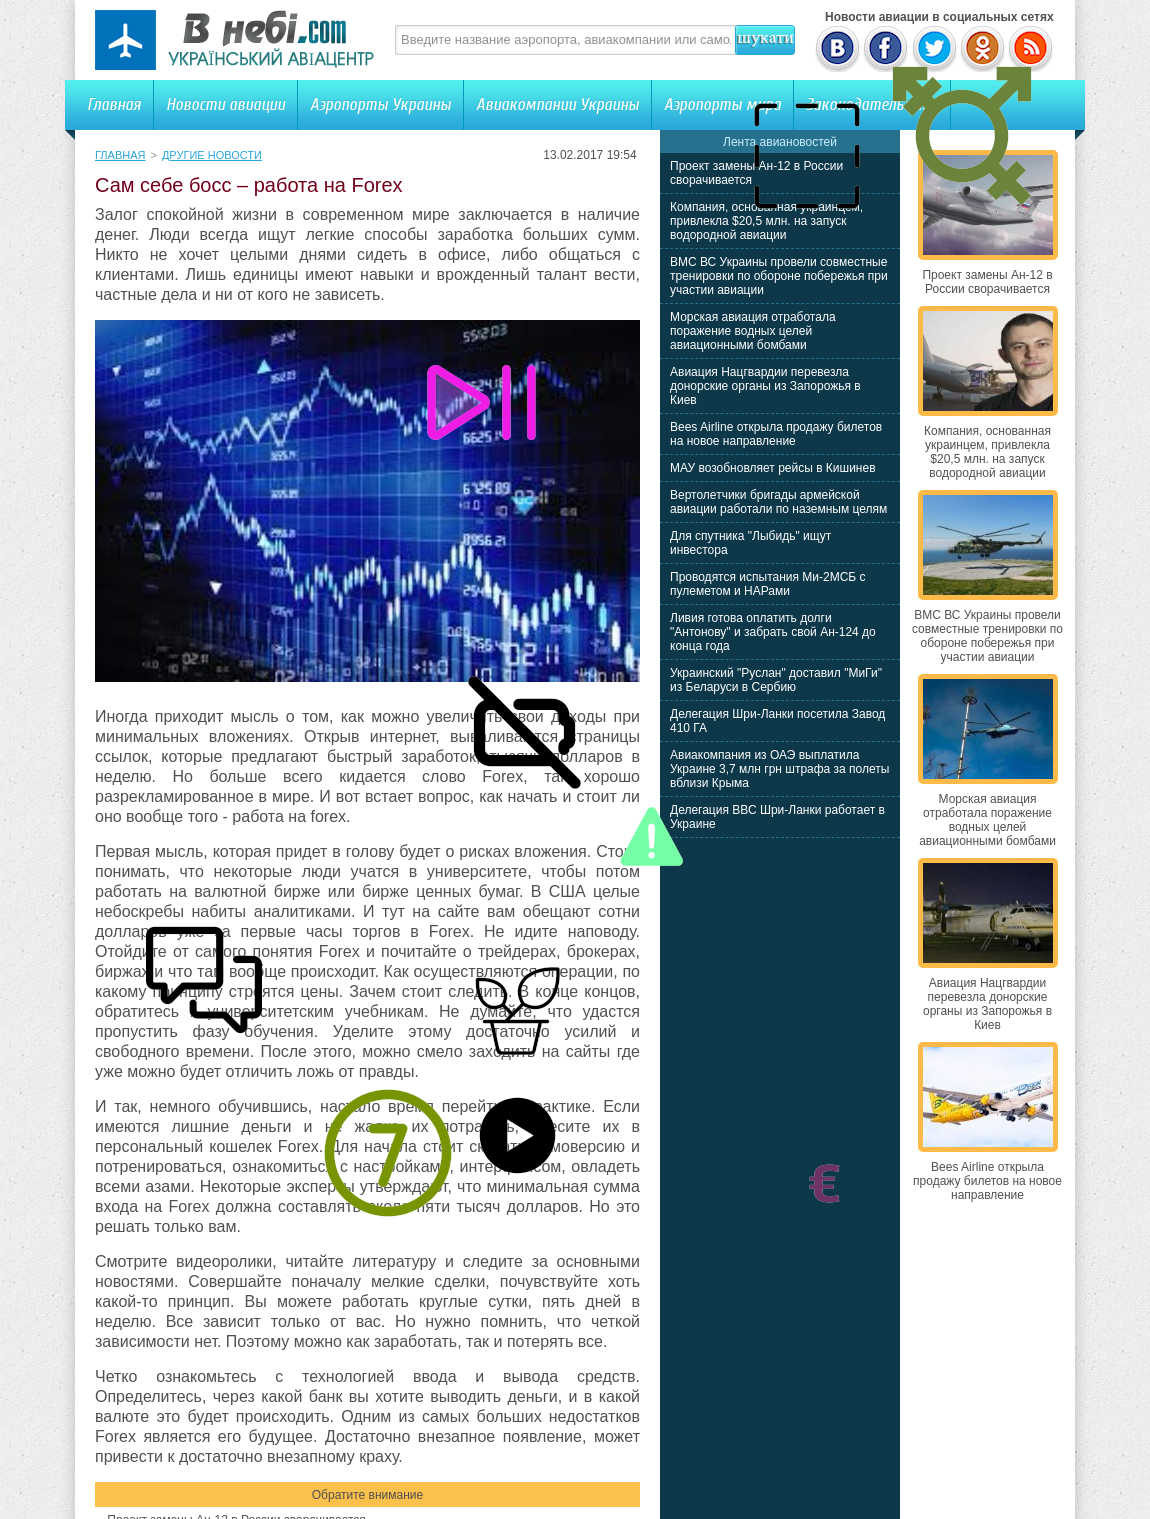 Image resolution: width=1150 pixels, height=1519 pixels. Describe the element at coordinates (962, 136) in the screenshot. I see `select transgender as gender identity option` at that location.